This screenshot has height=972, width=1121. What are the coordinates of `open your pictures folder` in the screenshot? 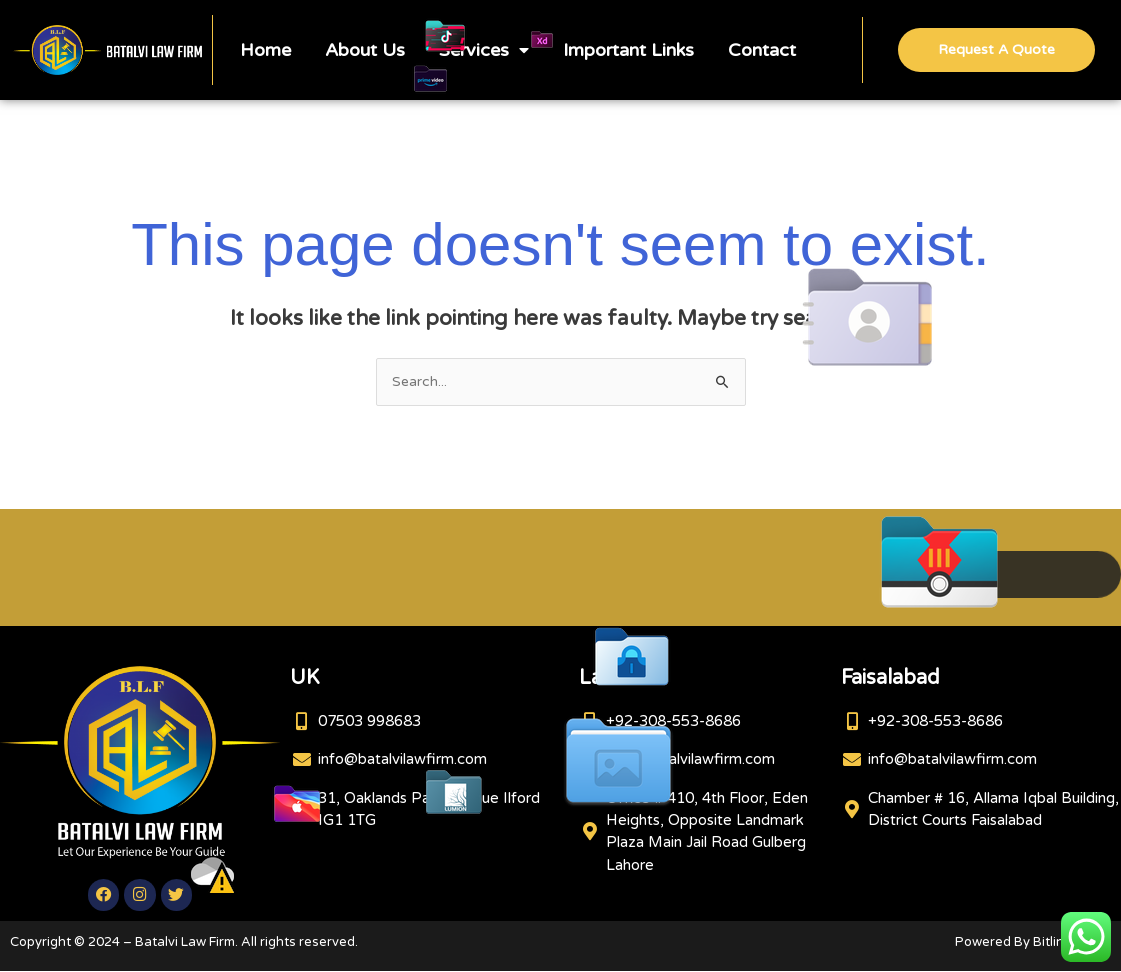 It's located at (618, 760).